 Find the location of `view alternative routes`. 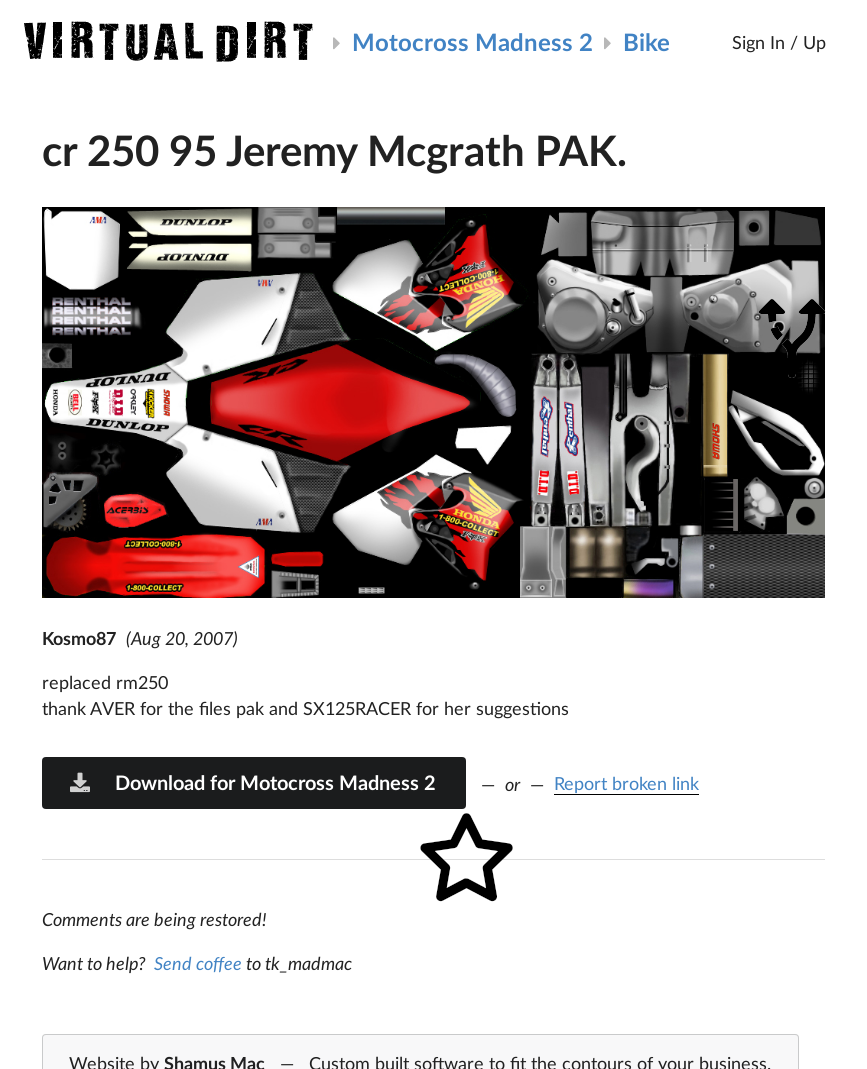

view alternative routes is located at coordinates (792, 338).